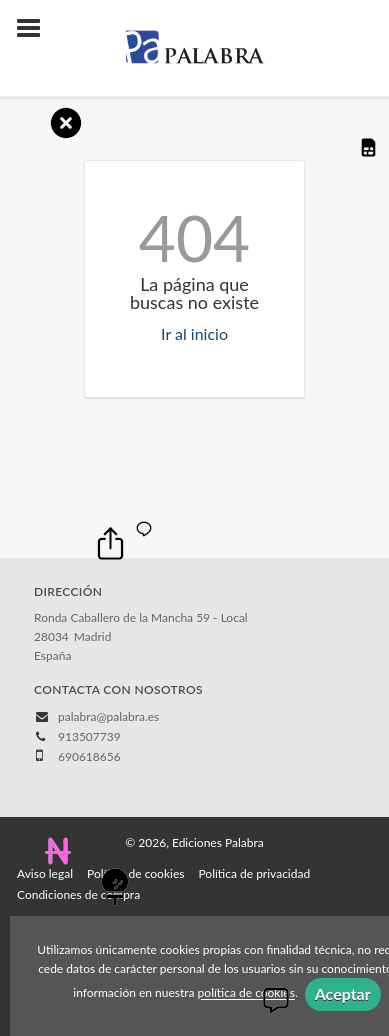 The height and width of the screenshot is (1036, 389). What do you see at coordinates (115, 886) in the screenshot?
I see `access golf or sports-related features` at bounding box center [115, 886].